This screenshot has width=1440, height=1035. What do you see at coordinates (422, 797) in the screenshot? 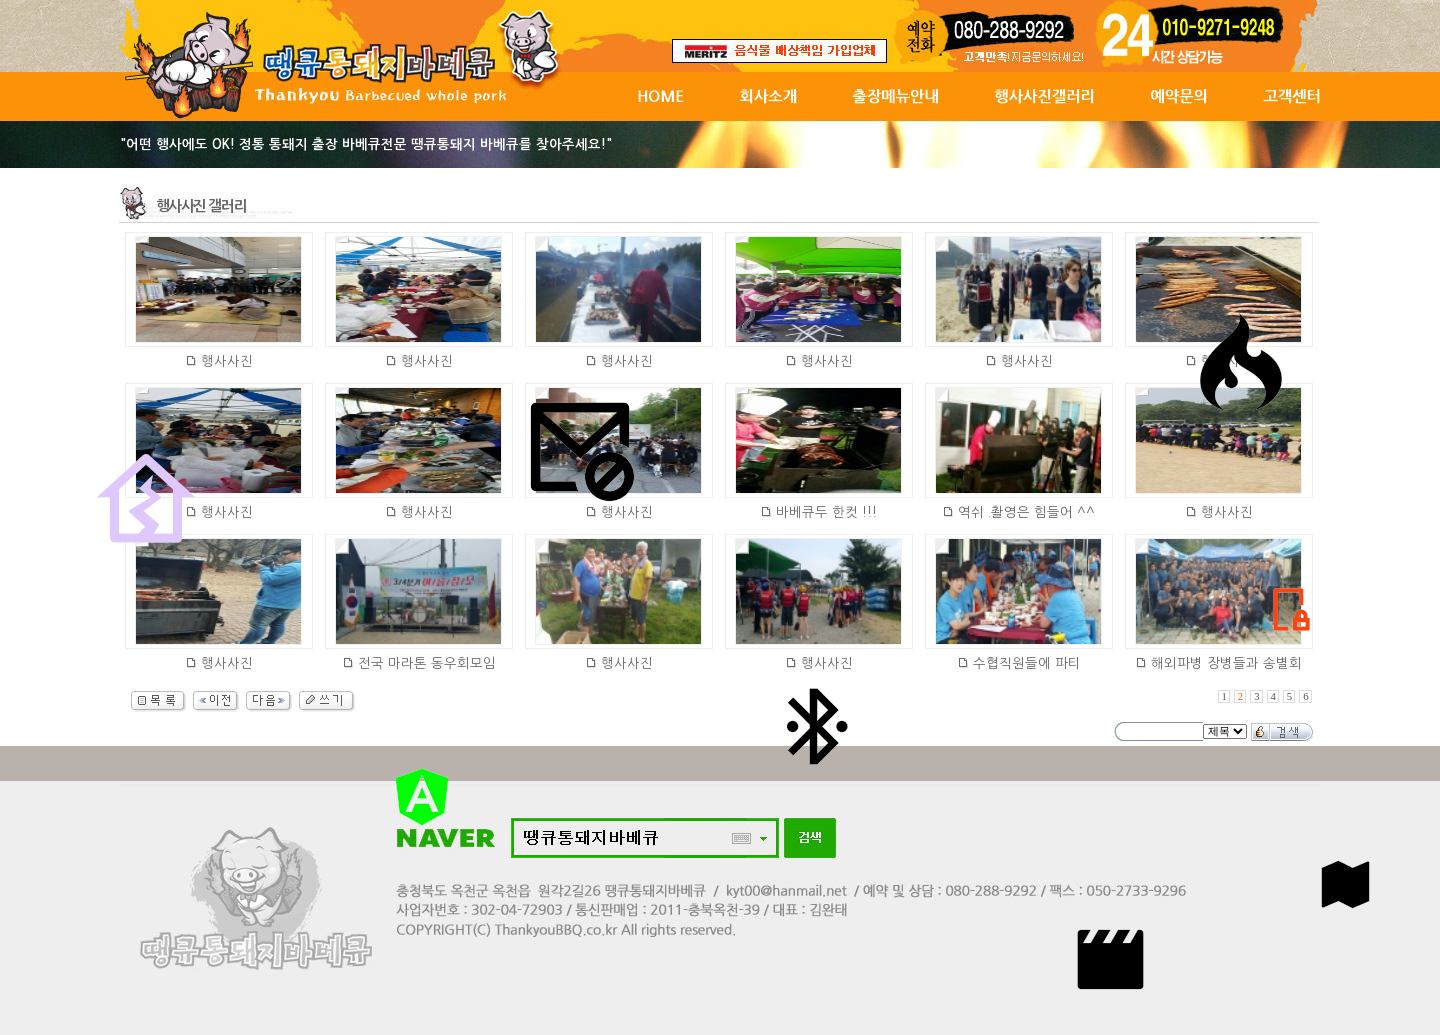
I see `AngularJS framework logo` at bounding box center [422, 797].